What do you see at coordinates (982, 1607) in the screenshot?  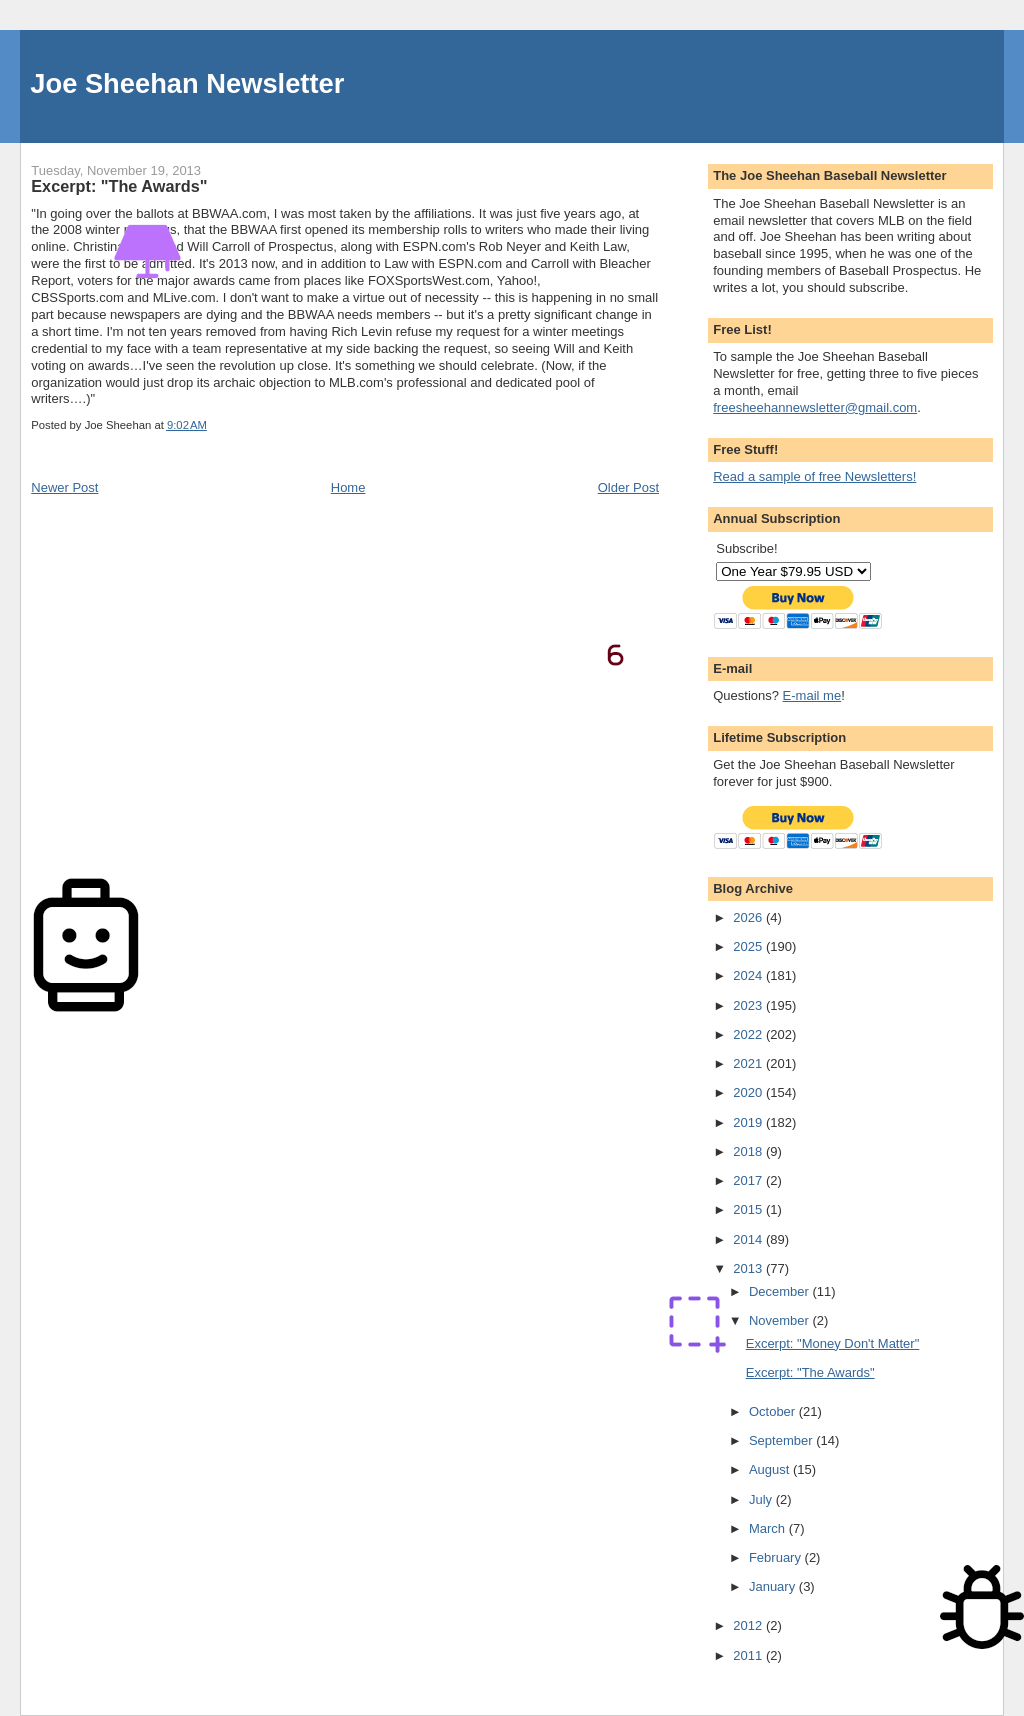 I see `report a bug or issue` at bounding box center [982, 1607].